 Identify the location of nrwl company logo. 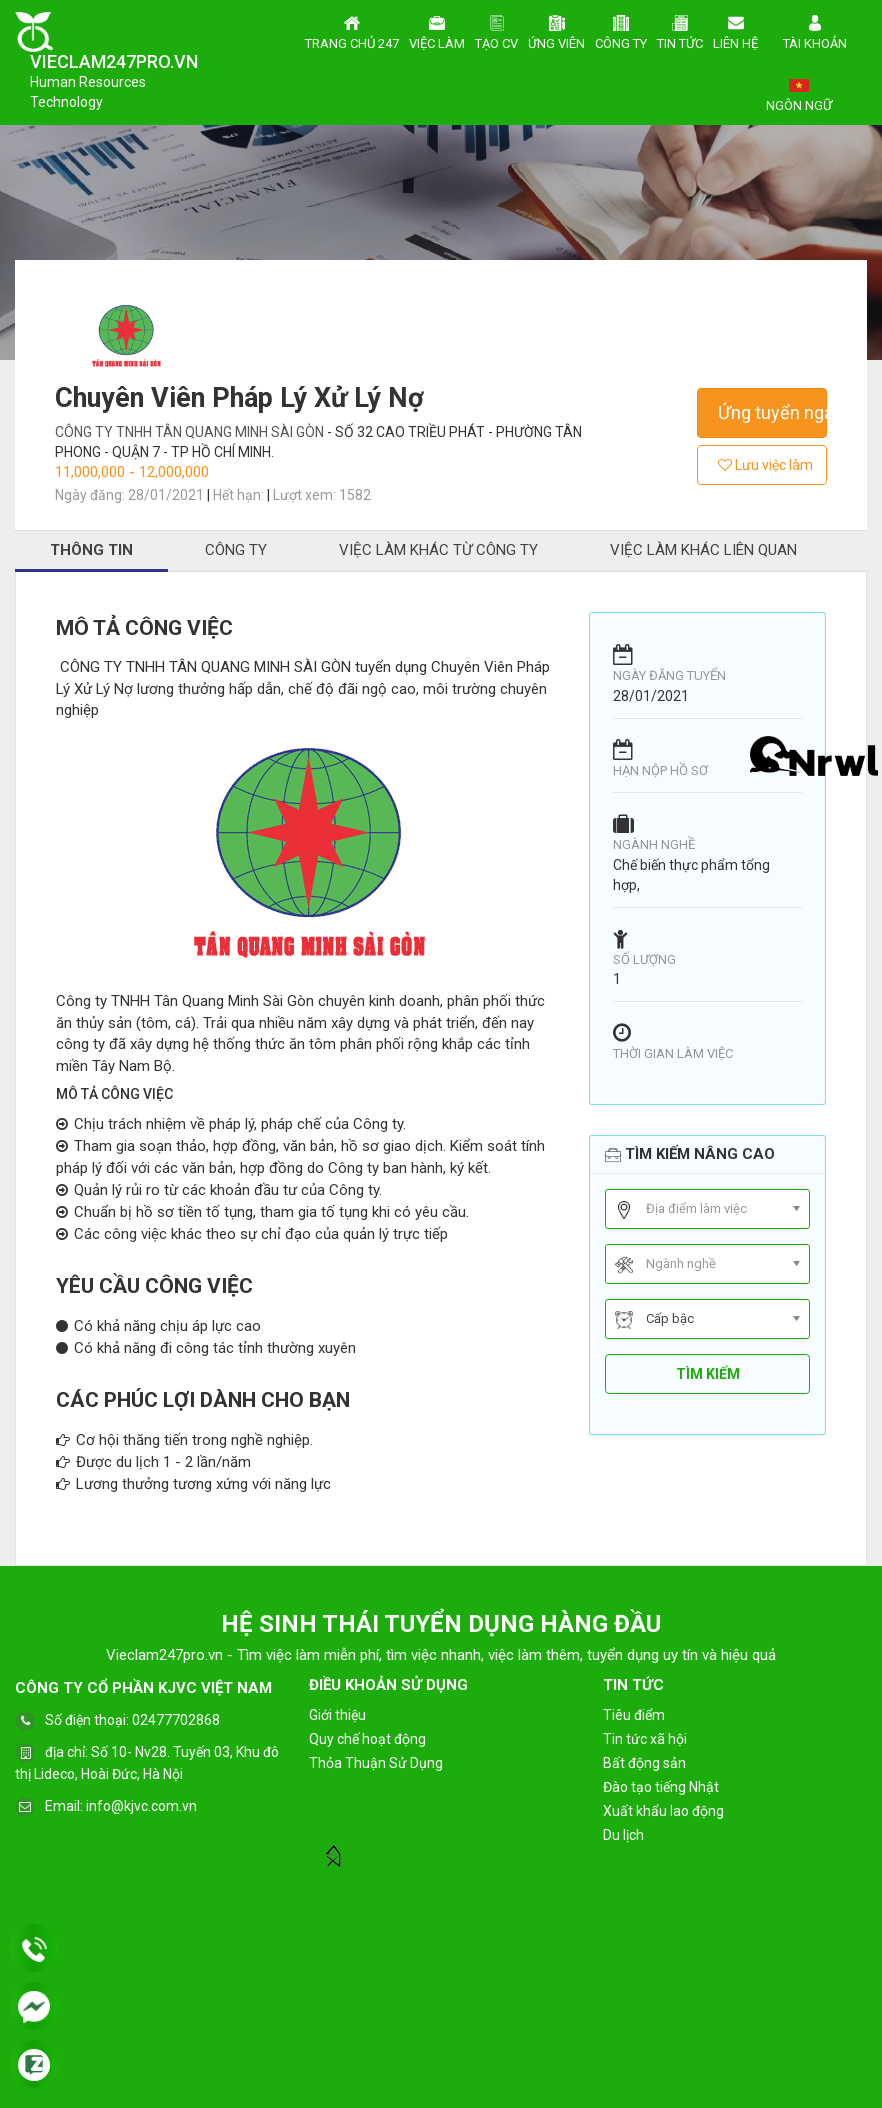
(814, 756).